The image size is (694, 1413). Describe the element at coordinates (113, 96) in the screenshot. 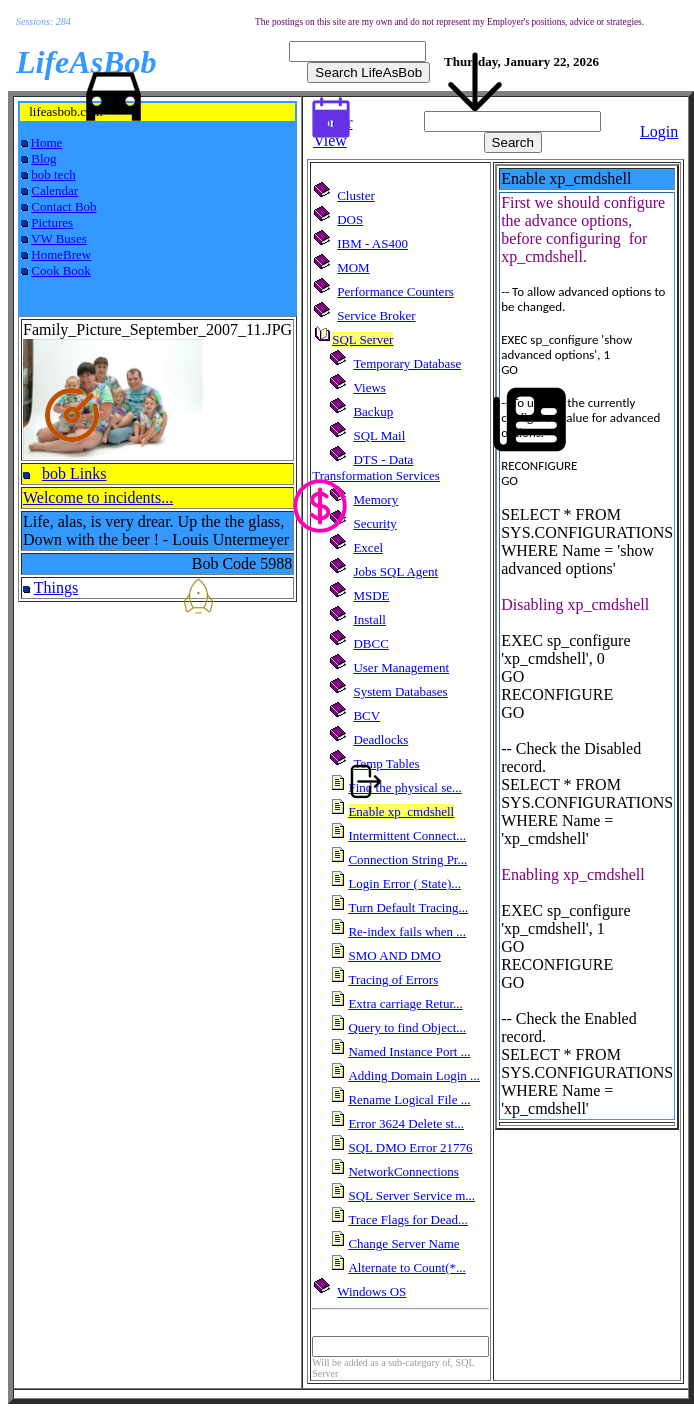

I see `view estimated time of arrival for your drive` at that location.